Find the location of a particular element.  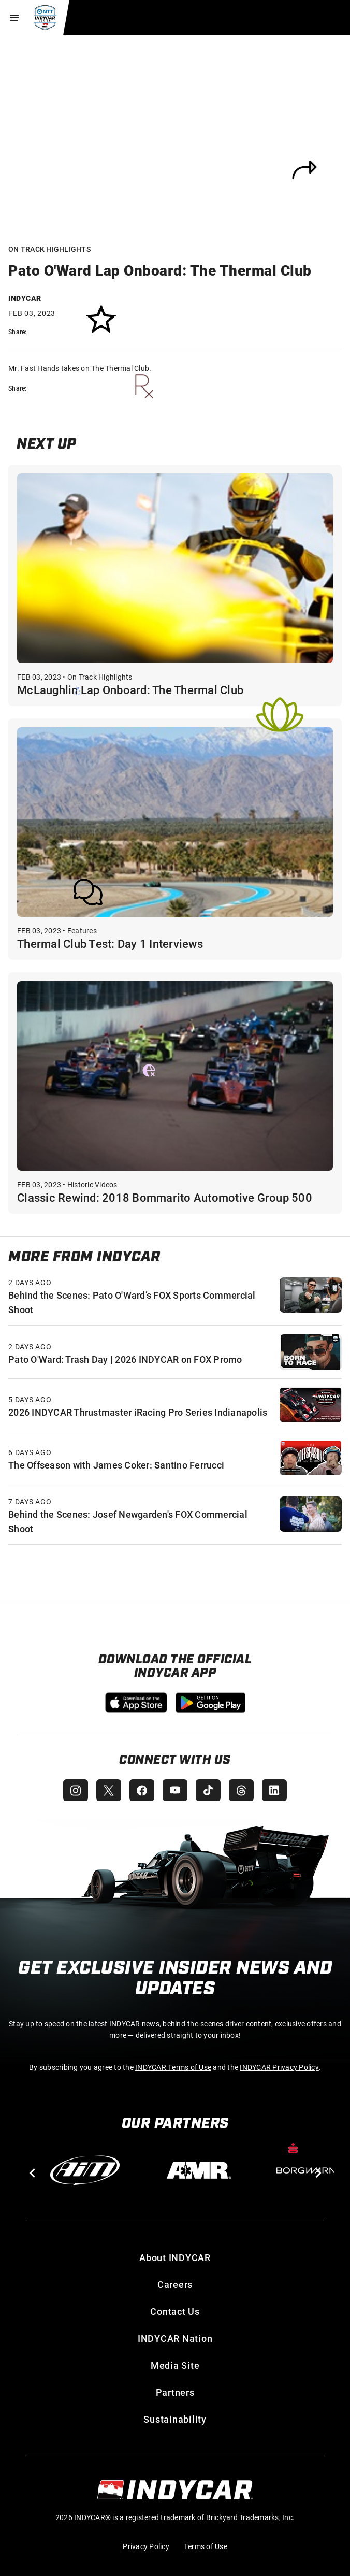

add a new row above is located at coordinates (293, 2149).